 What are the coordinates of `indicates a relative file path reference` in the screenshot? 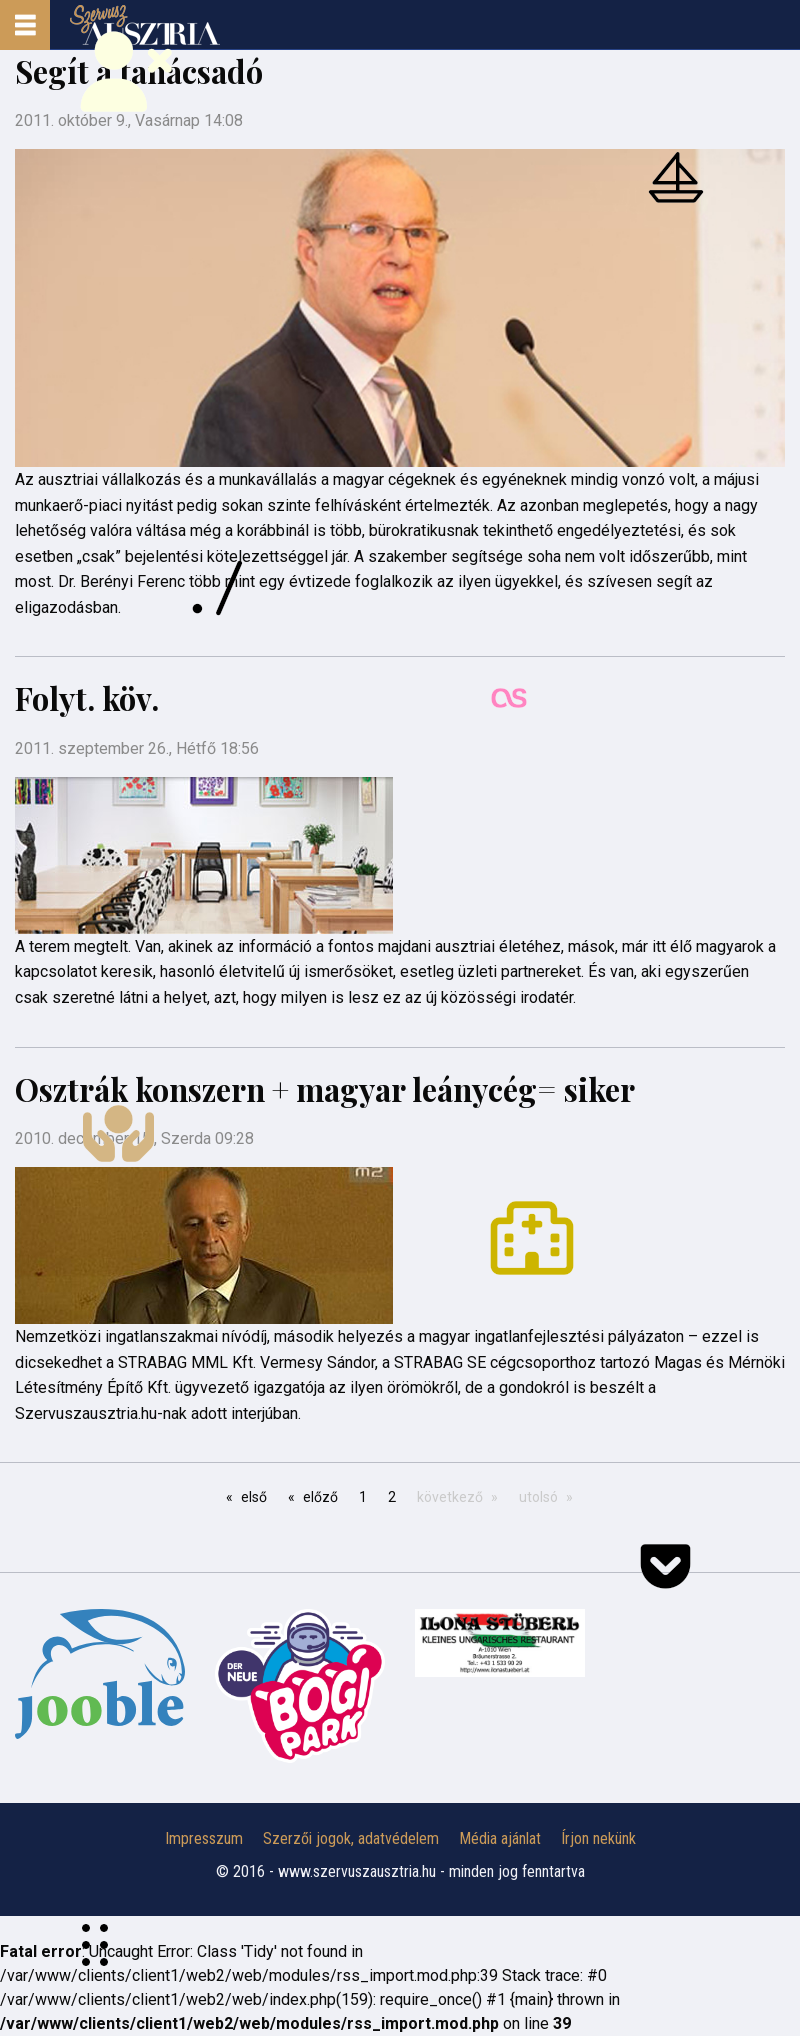 It's located at (218, 588).